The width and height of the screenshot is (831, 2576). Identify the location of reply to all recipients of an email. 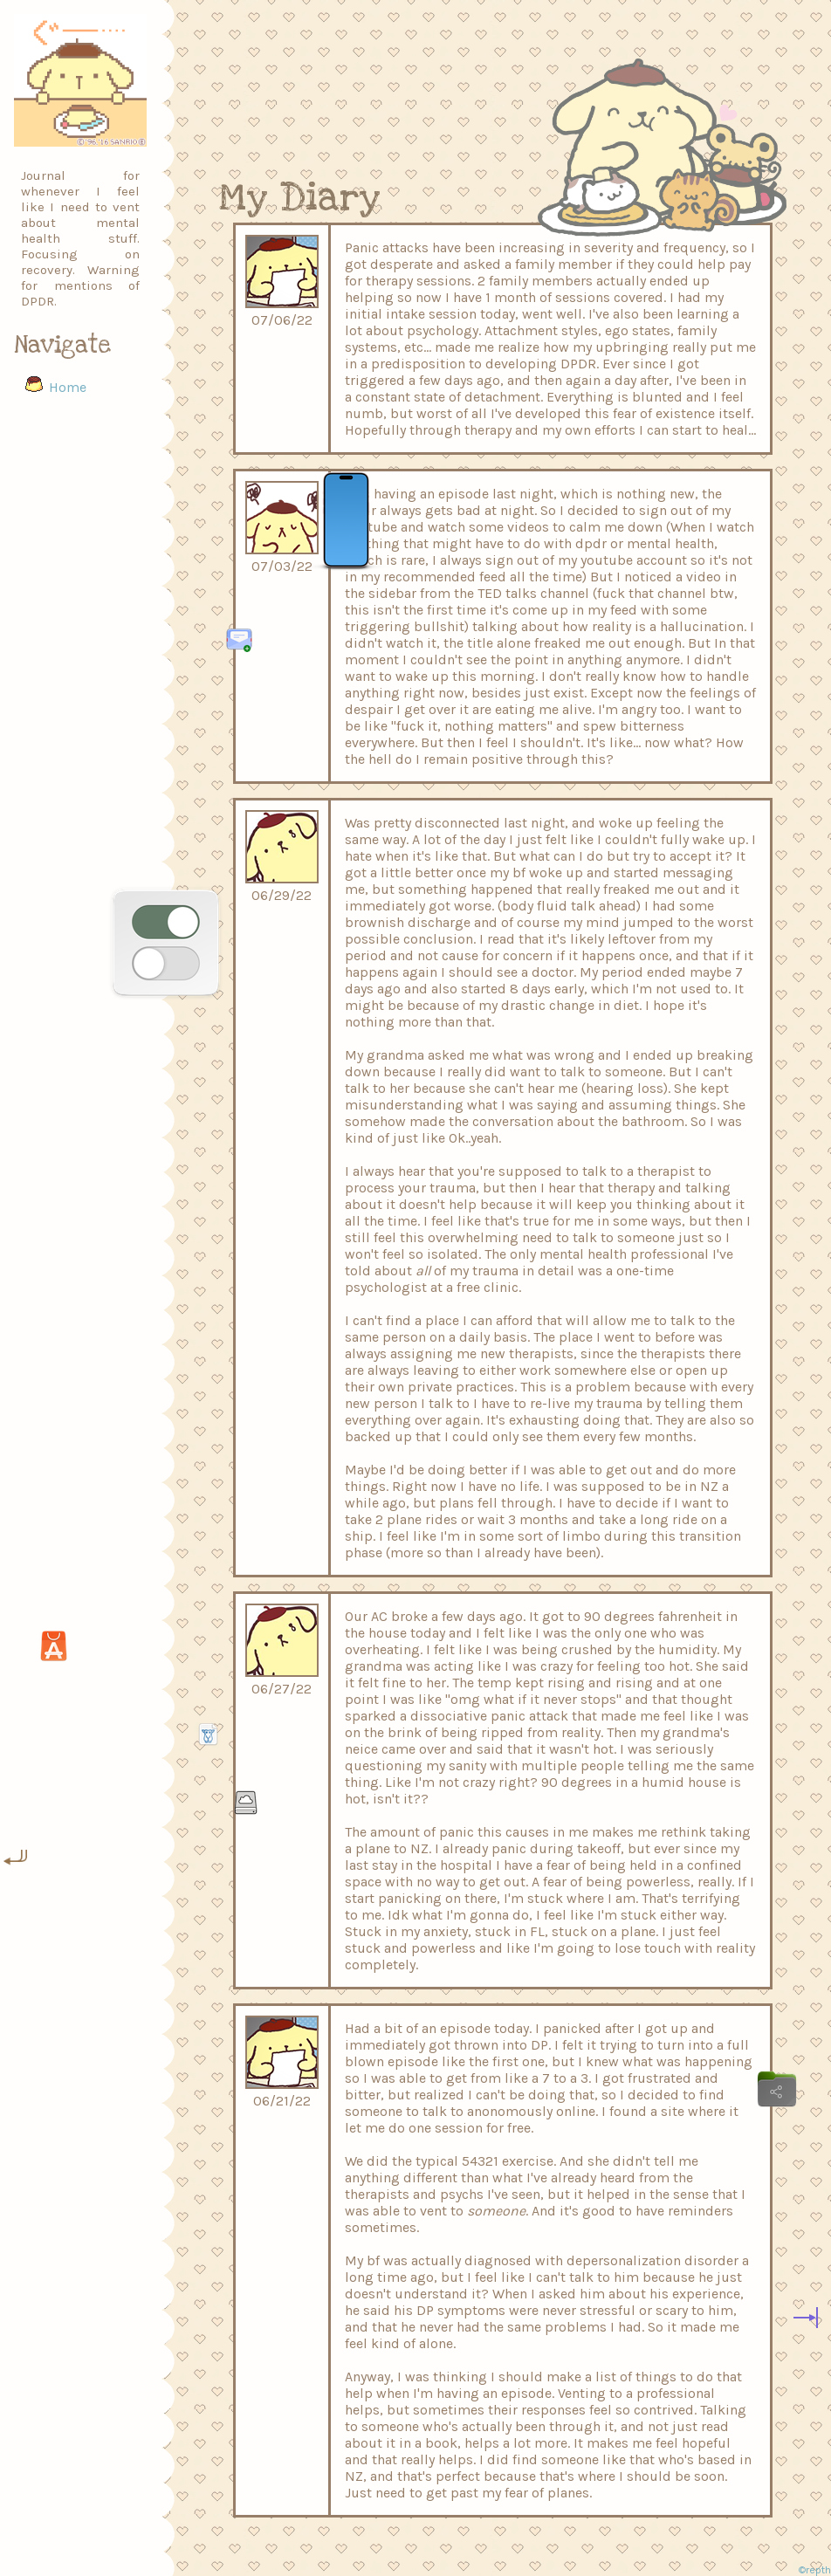
(15, 1856).